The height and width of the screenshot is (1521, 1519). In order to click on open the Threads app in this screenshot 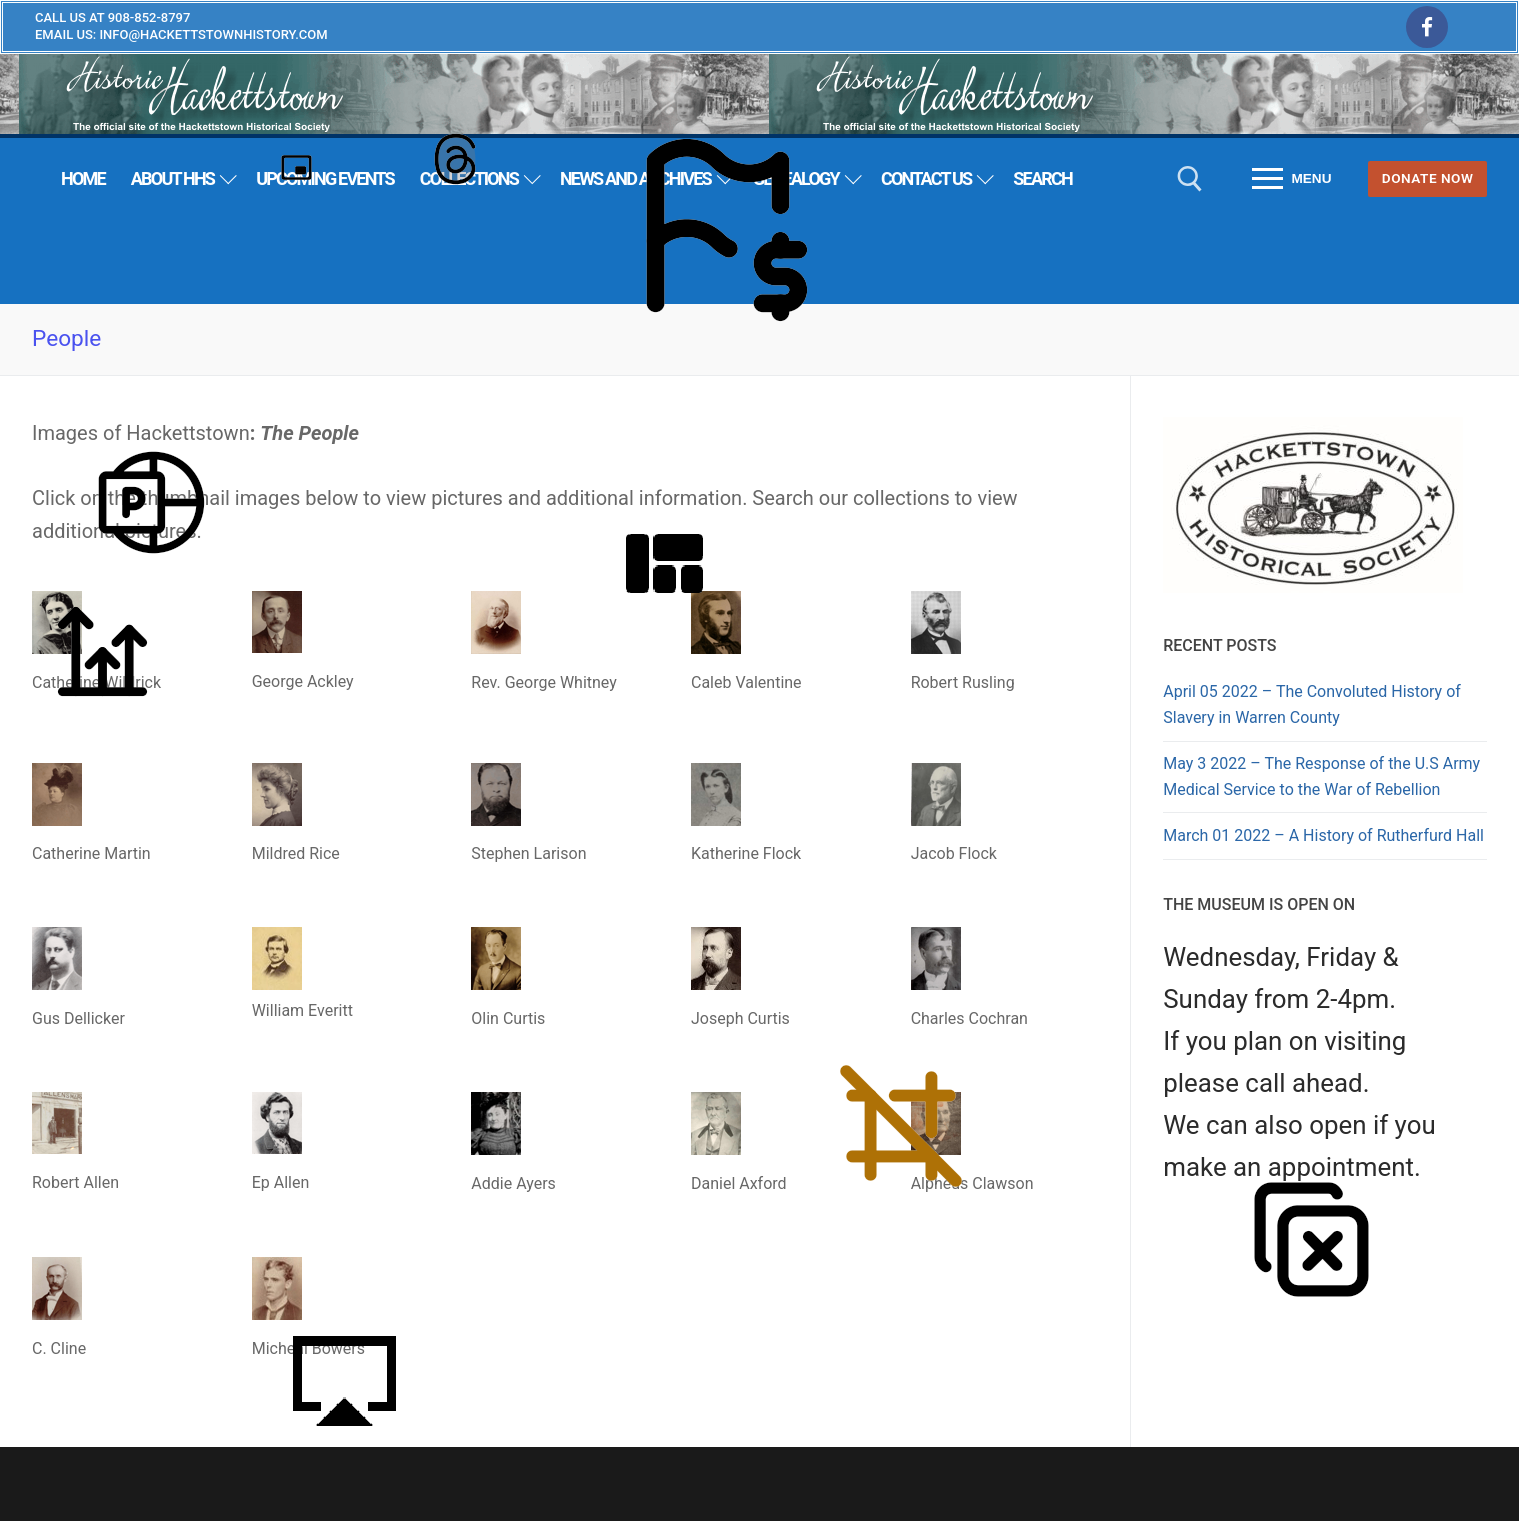, I will do `click(456, 159)`.